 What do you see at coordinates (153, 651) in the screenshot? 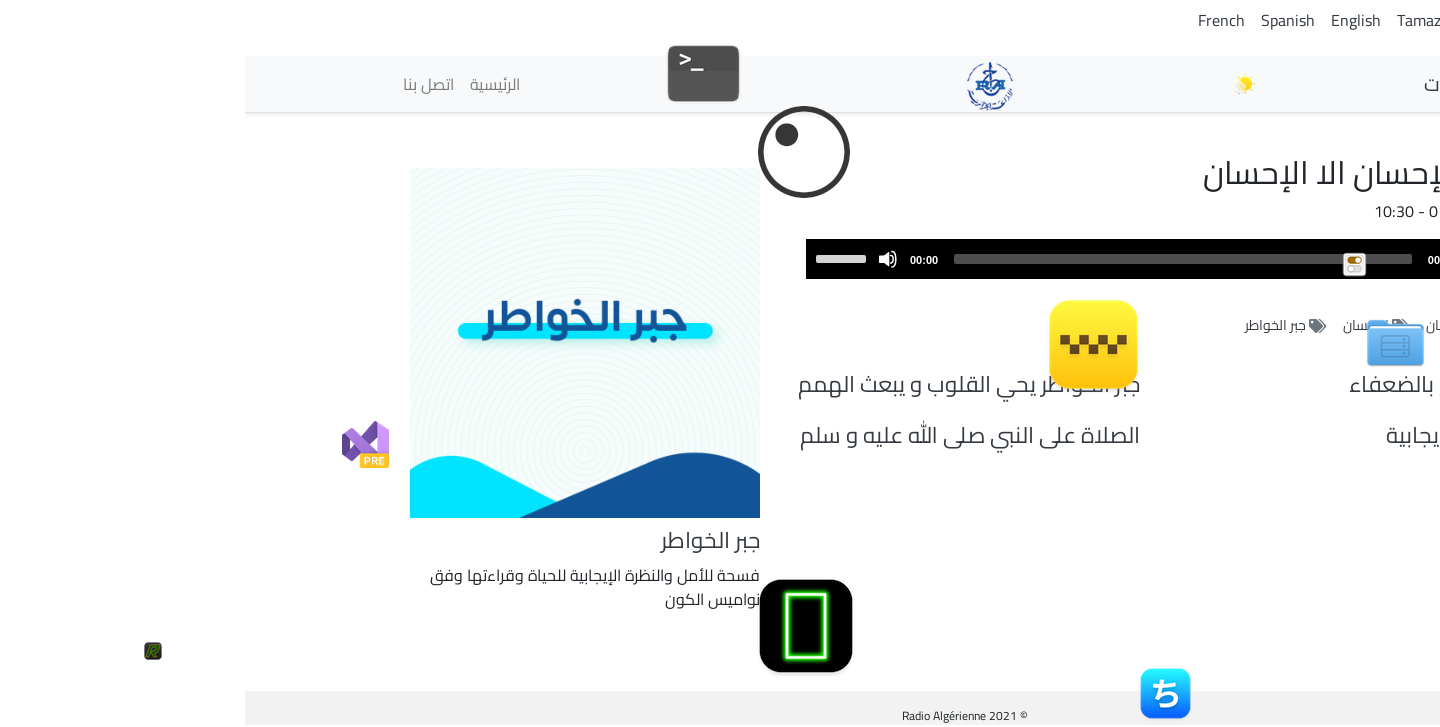
I see `launch Command & Conquer: Red Alert 2` at bounding box center [153, 651].